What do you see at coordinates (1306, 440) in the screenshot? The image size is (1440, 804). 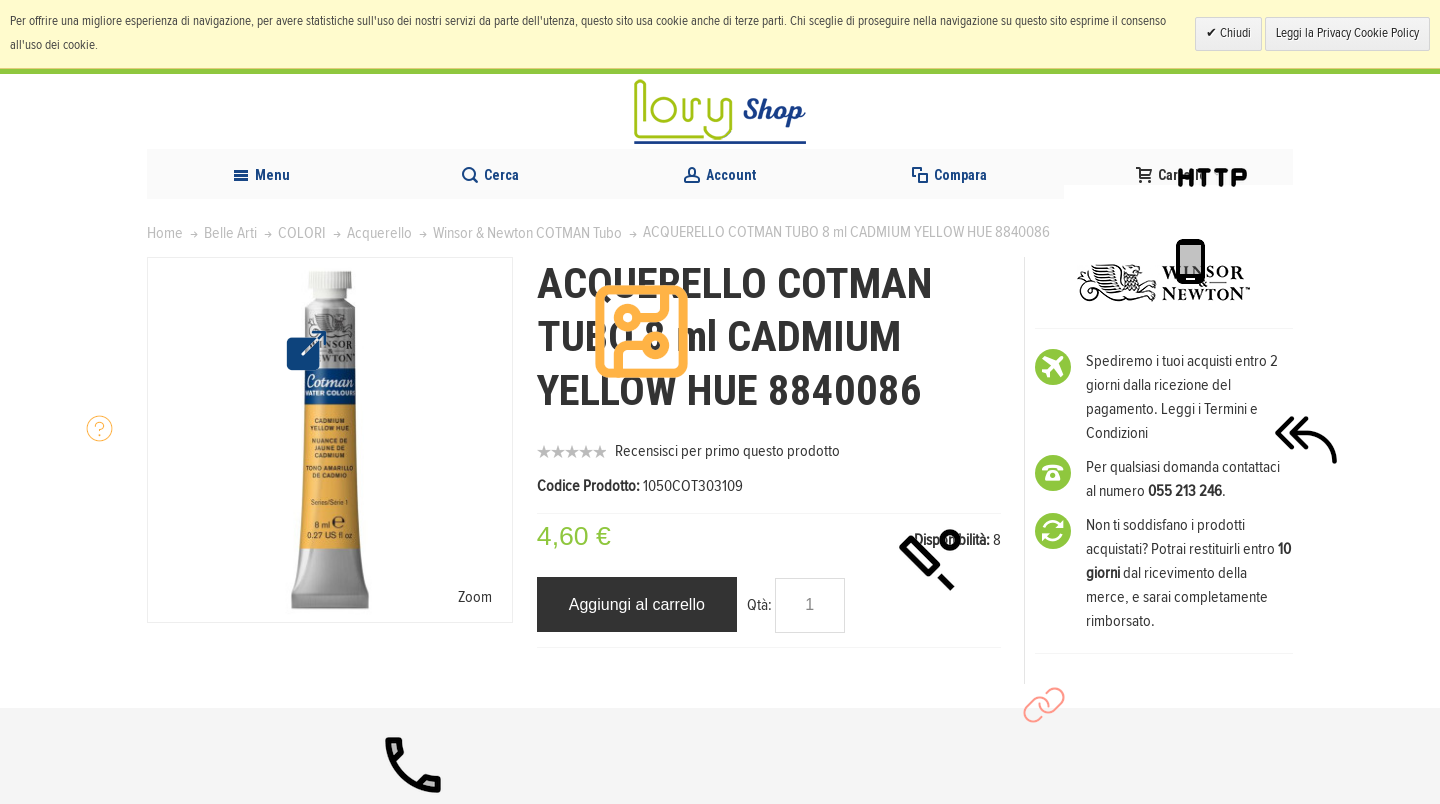 I see `reply all to a message or email` at bounding box center [1306, 440].